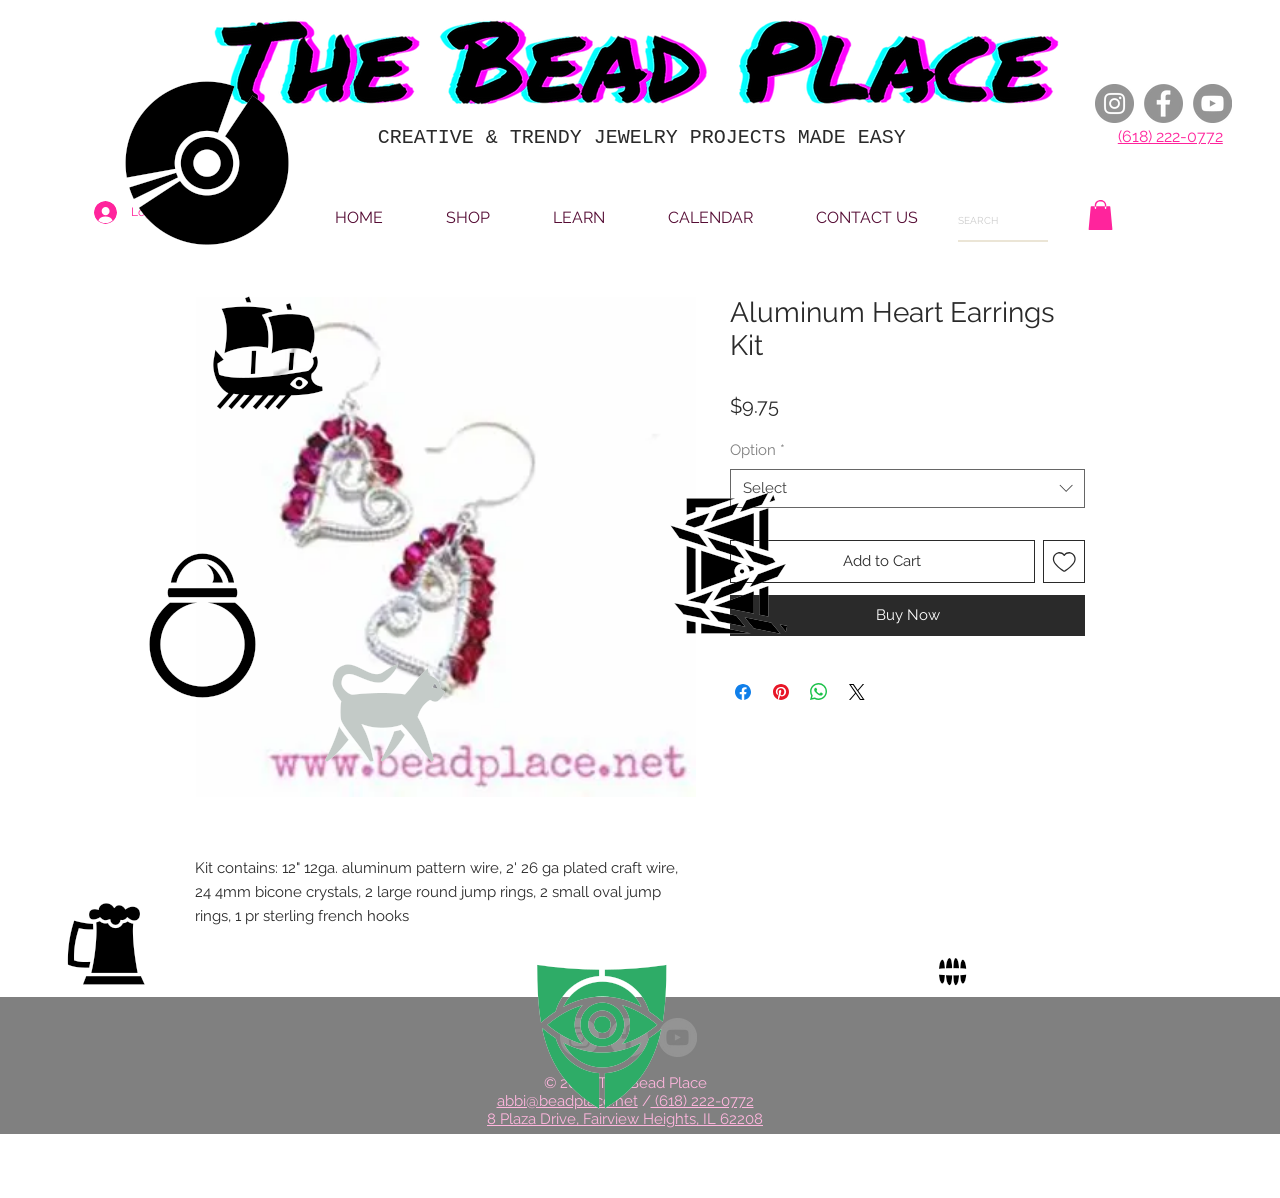  What do you see at coordinates (207, 163) in the screenshot?
I see `access music or audio files` at bounding box center [207, 163].